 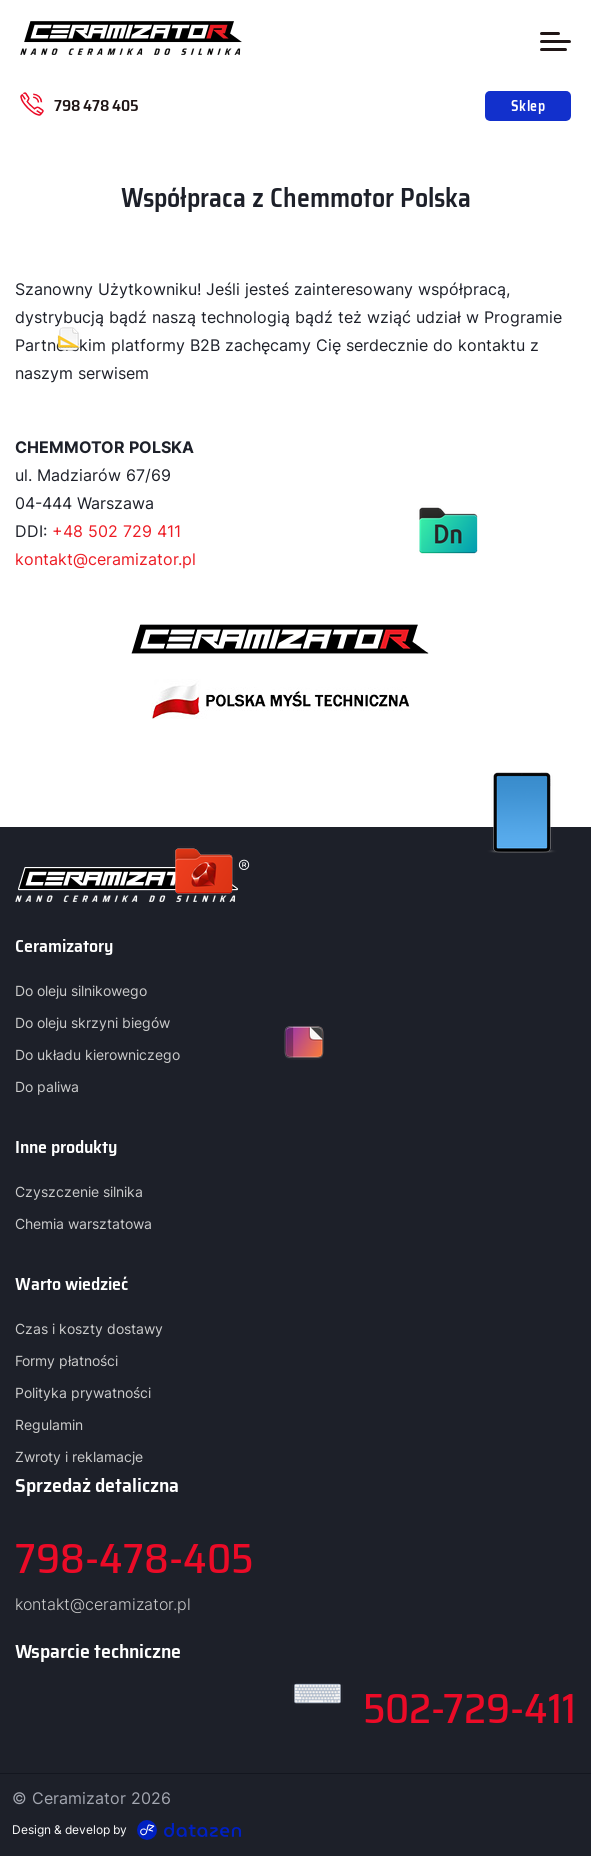 What do you see at coordinates (203, 872) in the screenshot?
I see `folder containing ruby programming files` at bounding box center [203, 872].